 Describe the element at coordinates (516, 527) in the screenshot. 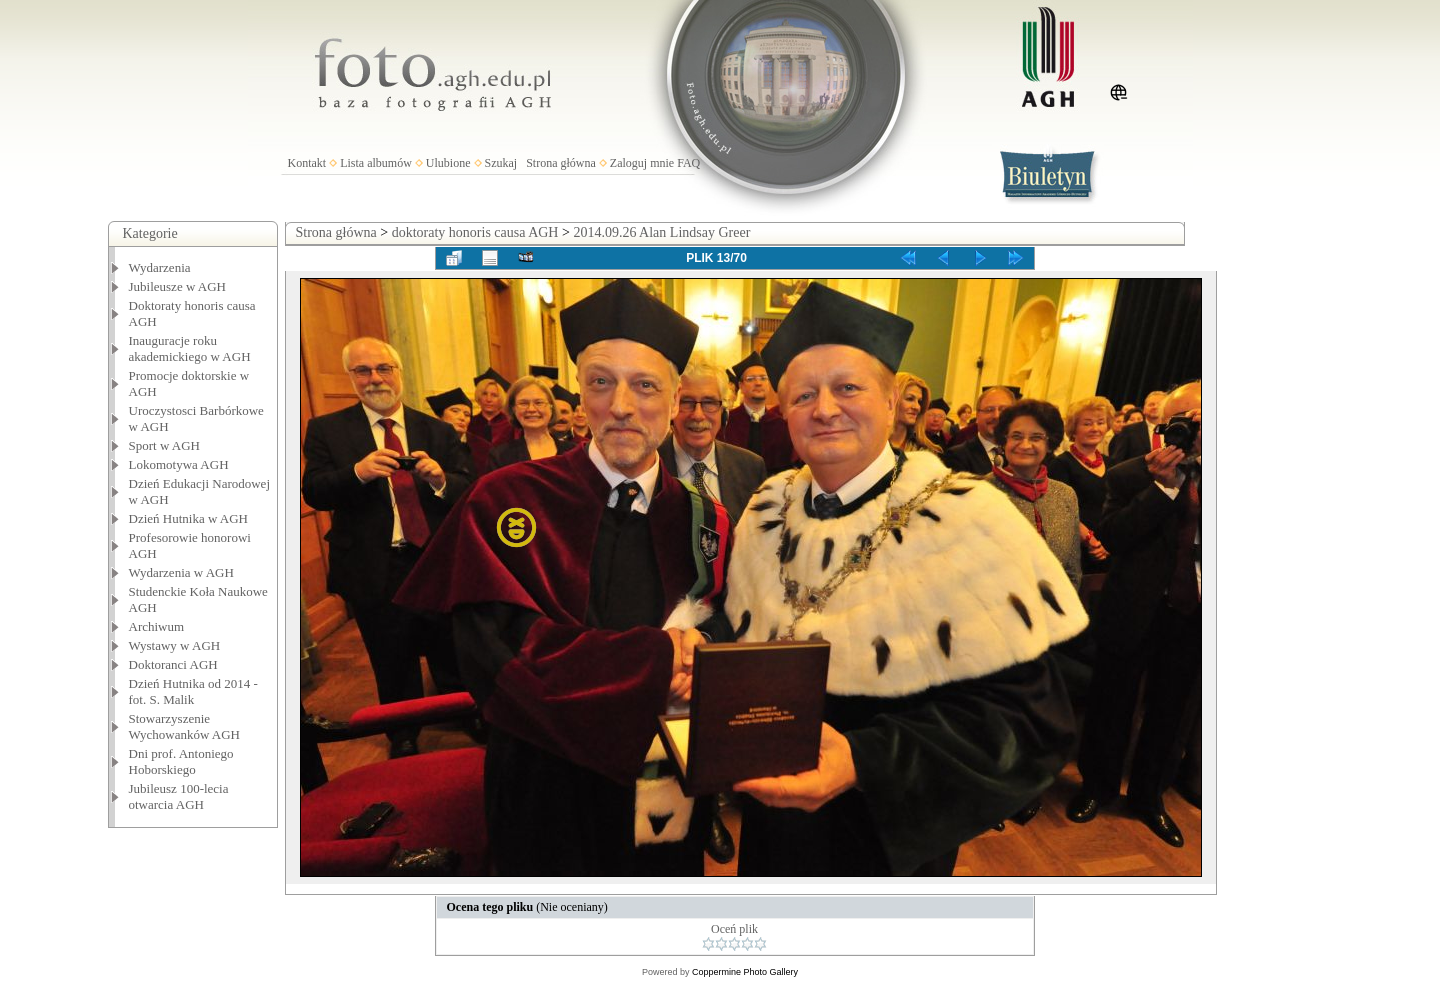

I see `react with a laughing emoji` at that location.